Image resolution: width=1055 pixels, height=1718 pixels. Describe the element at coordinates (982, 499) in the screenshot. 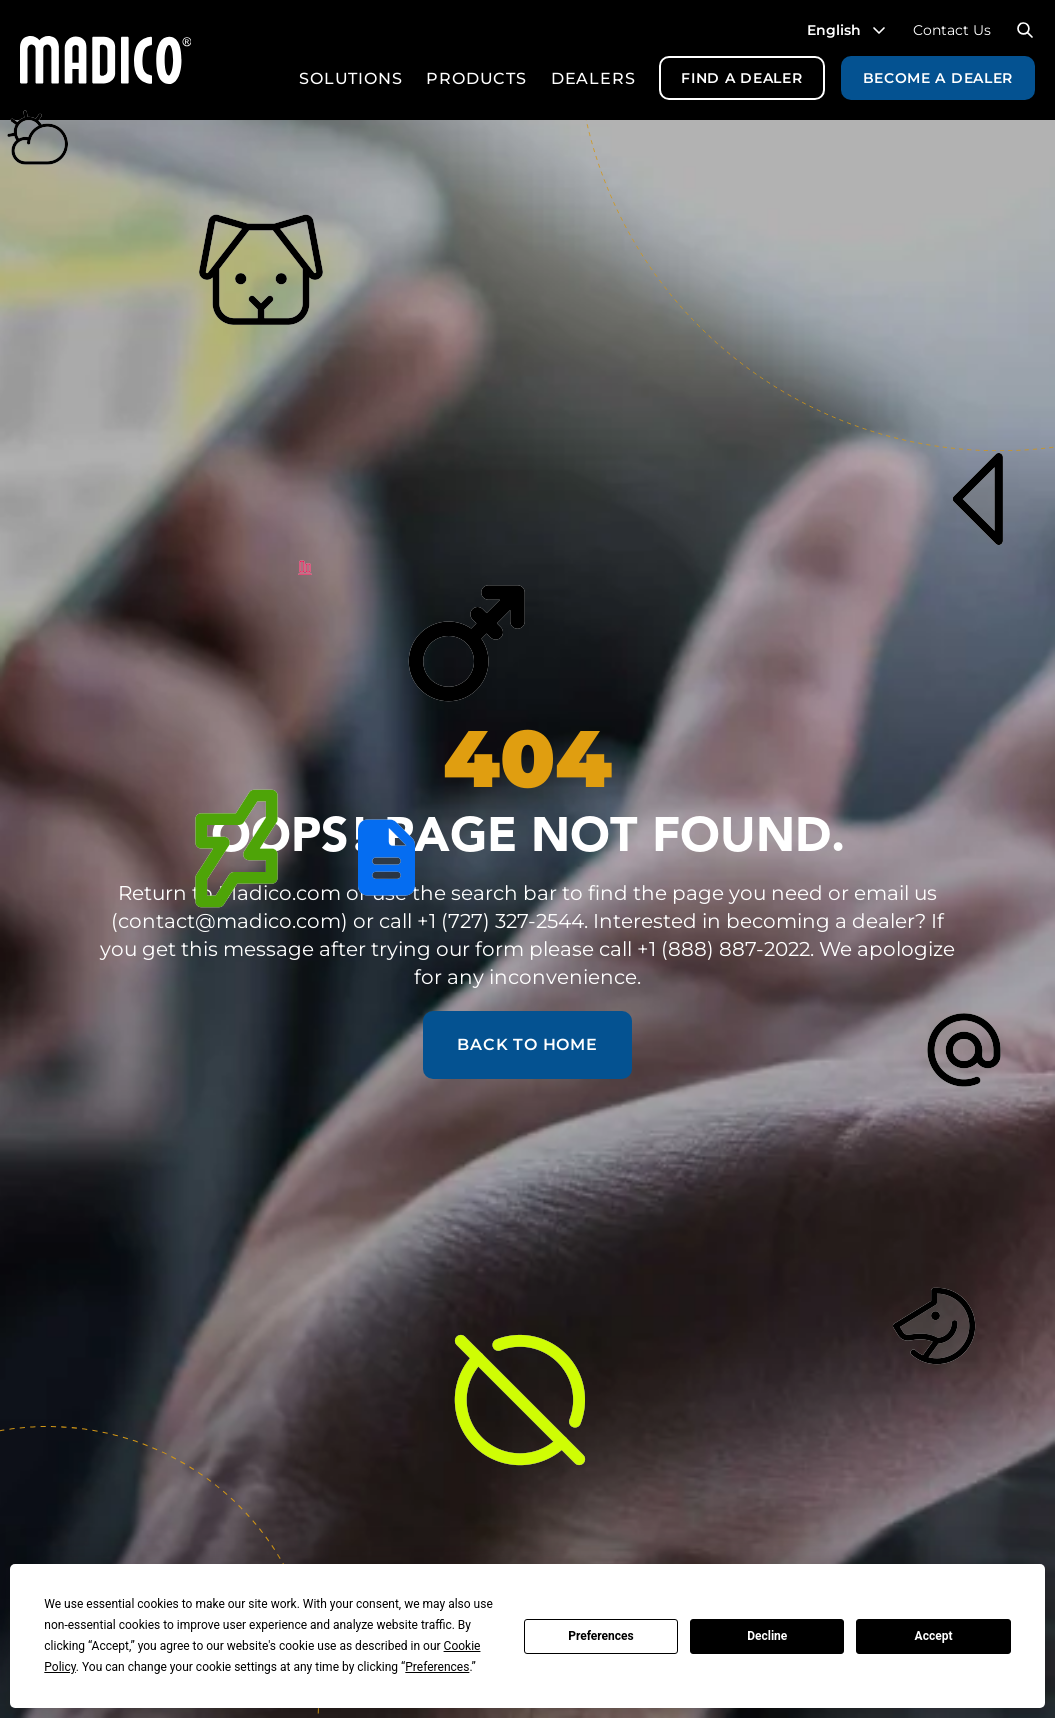

I see `go back to the previous screen` at that location.